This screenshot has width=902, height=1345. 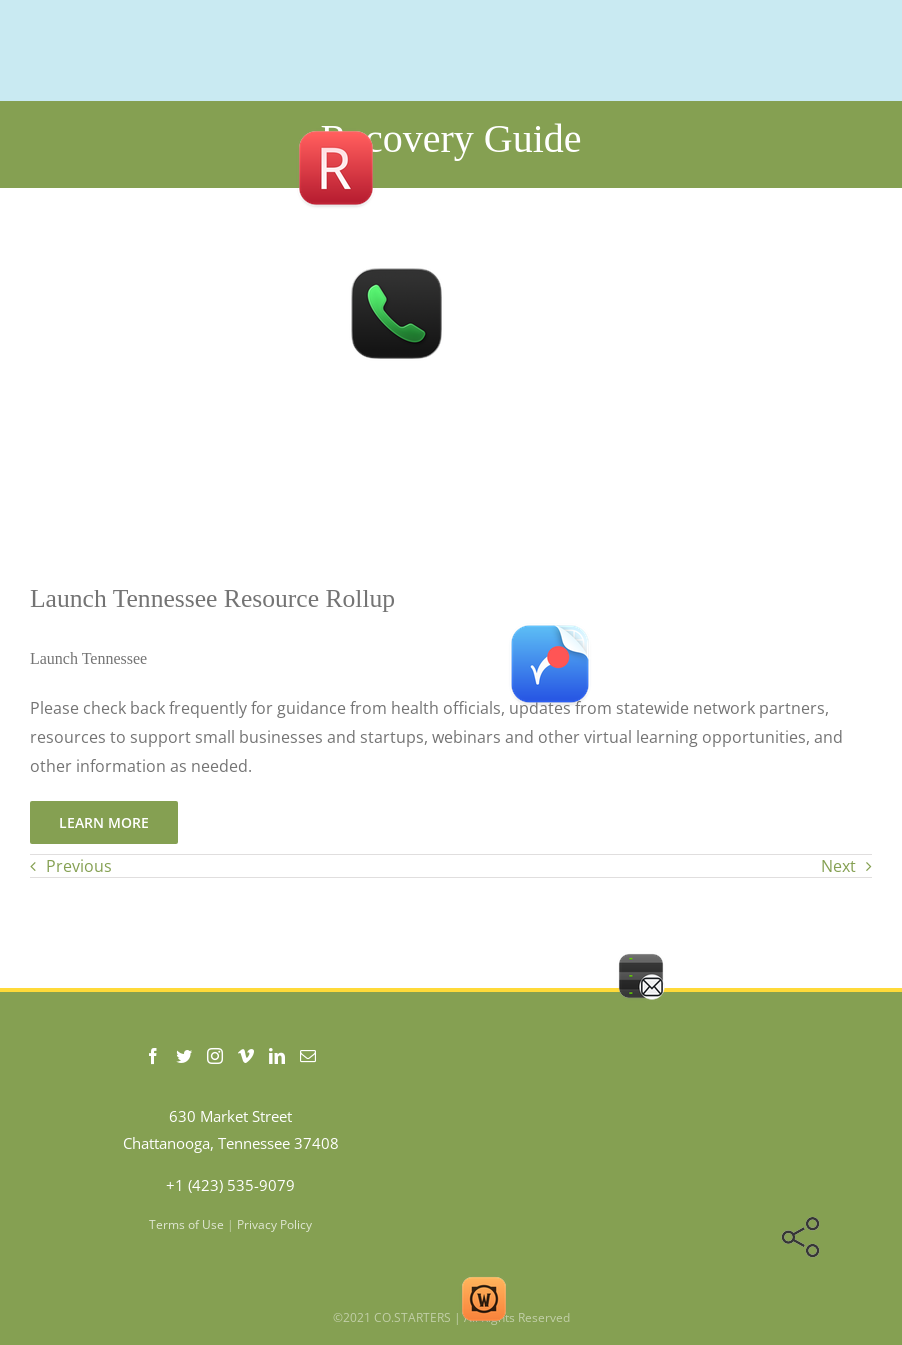 I want to click on open retext markdown editor, so click(x=336, y=168).